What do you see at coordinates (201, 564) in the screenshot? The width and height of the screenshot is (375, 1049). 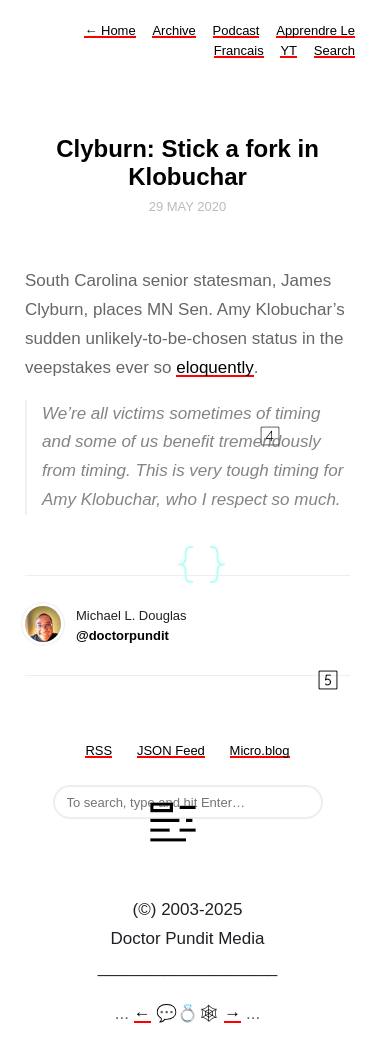 I see `view or edit code` at bounding box center [201, 564].